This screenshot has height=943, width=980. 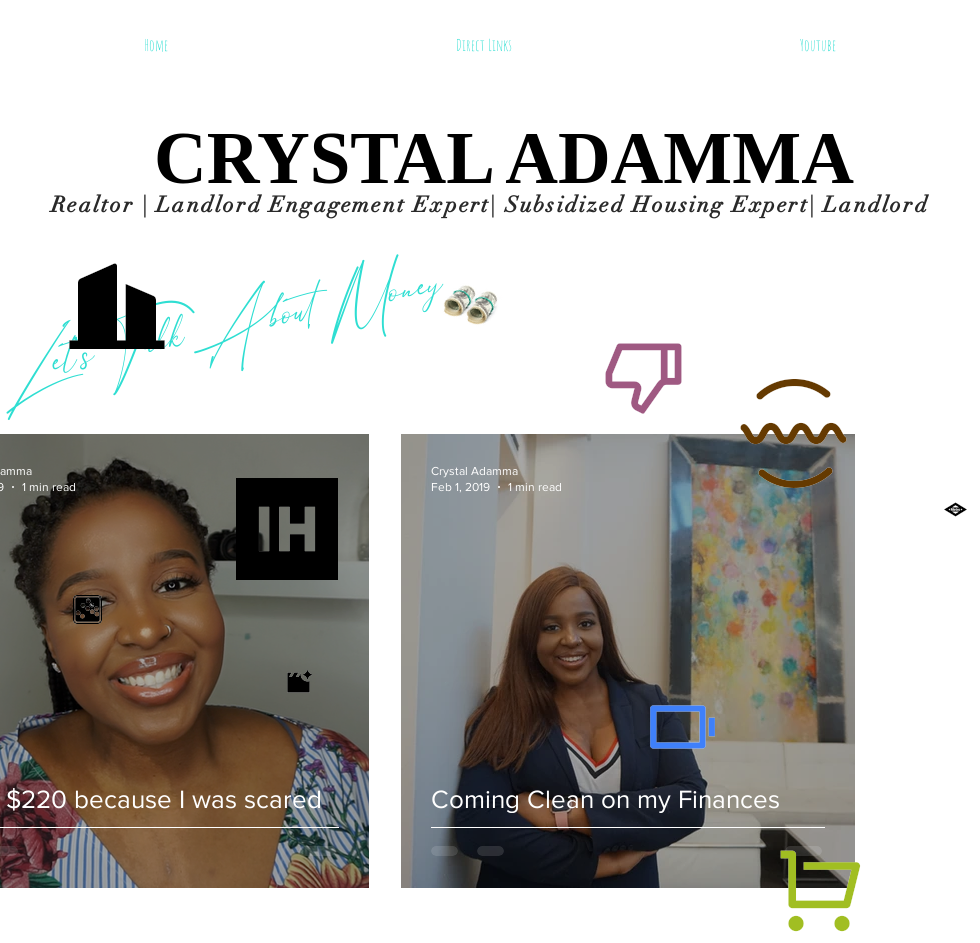 I want to click on open scilab application, so click(x=87, y=609).